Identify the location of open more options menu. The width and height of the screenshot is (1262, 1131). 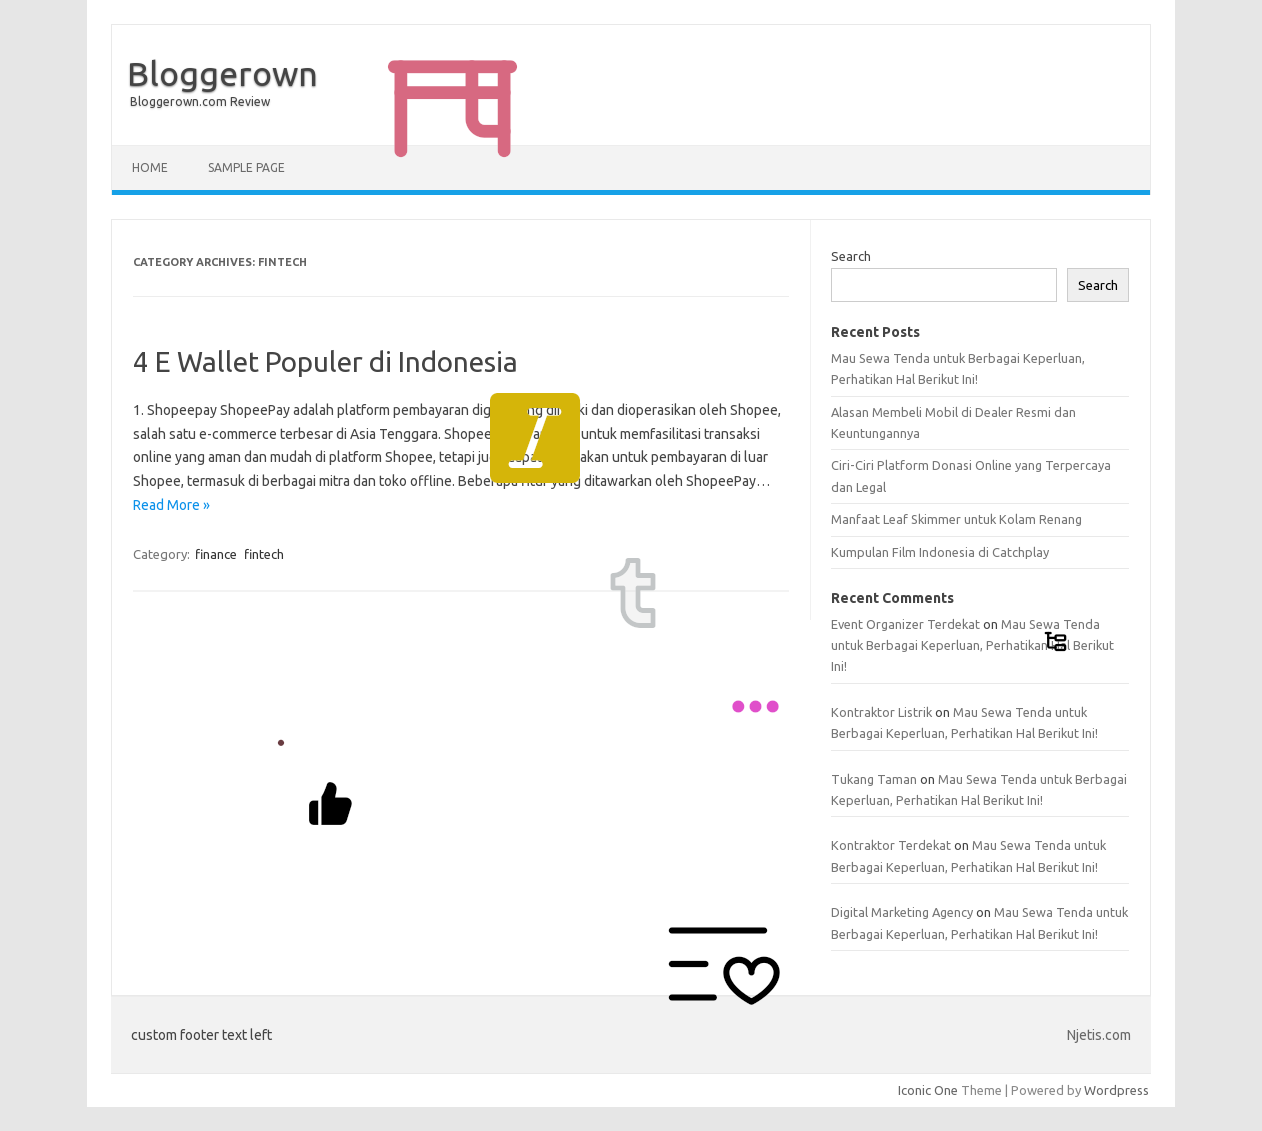
(755, 706).